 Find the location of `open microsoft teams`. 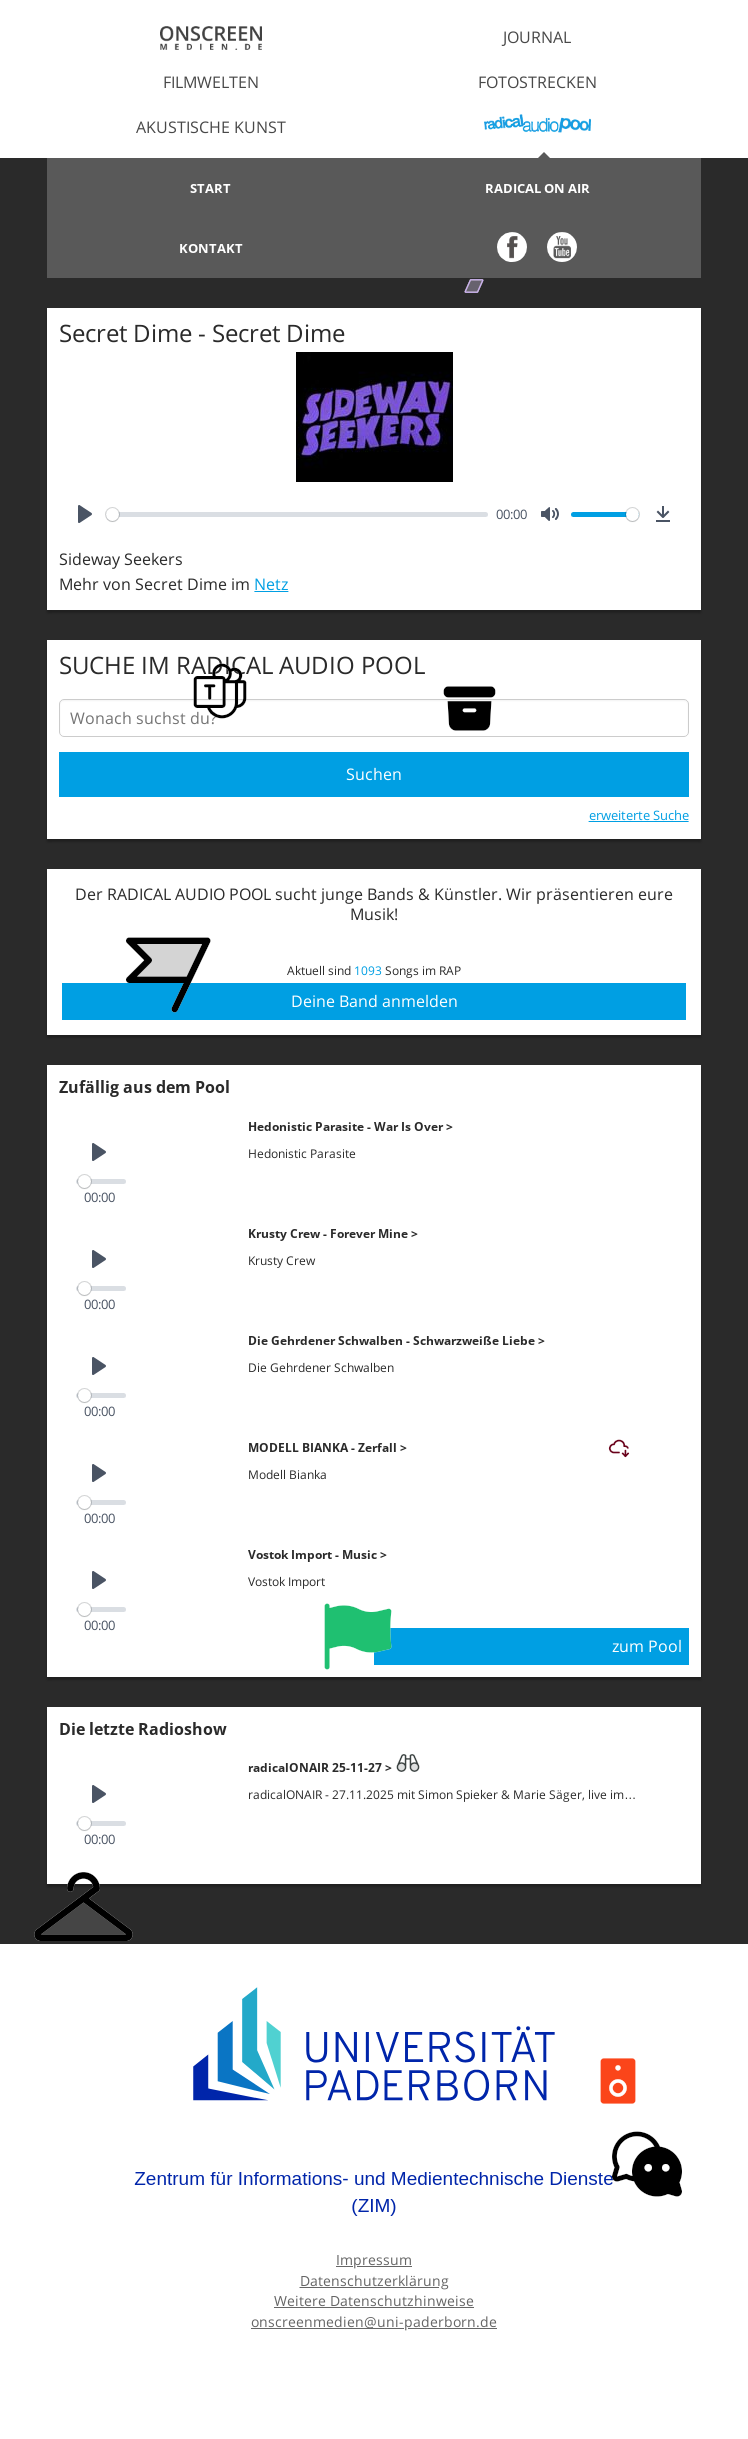

open microsoft teams is located at coordinates (220, 692).